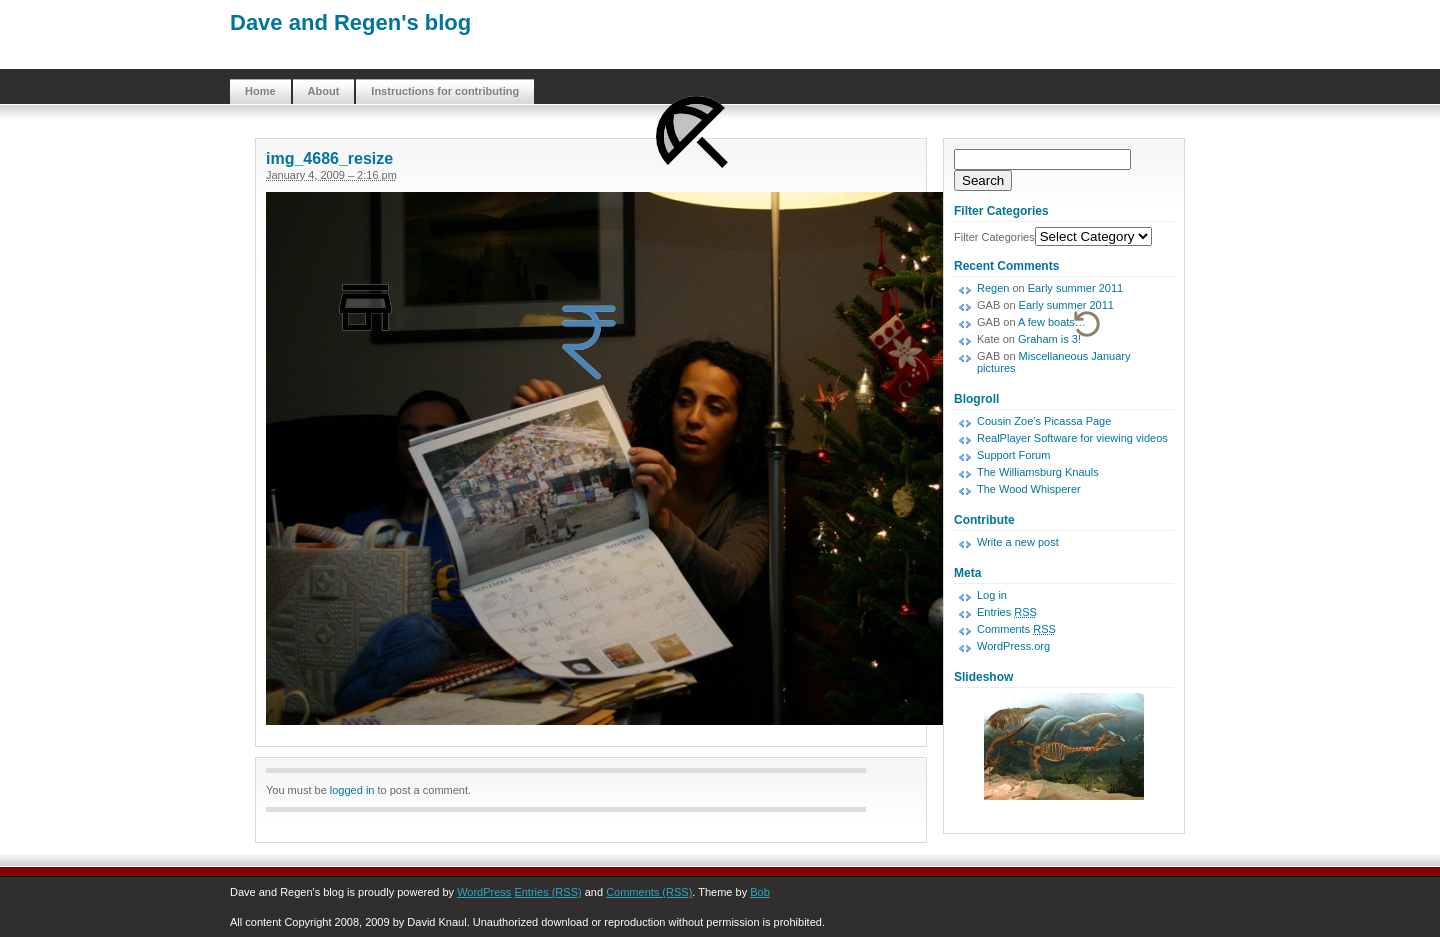 The image size is (1440, 937). What do you see at coordinates (692, 132) in the screenshot?
I see `access beach or vacation-related features` at bounding box center [692, 132].